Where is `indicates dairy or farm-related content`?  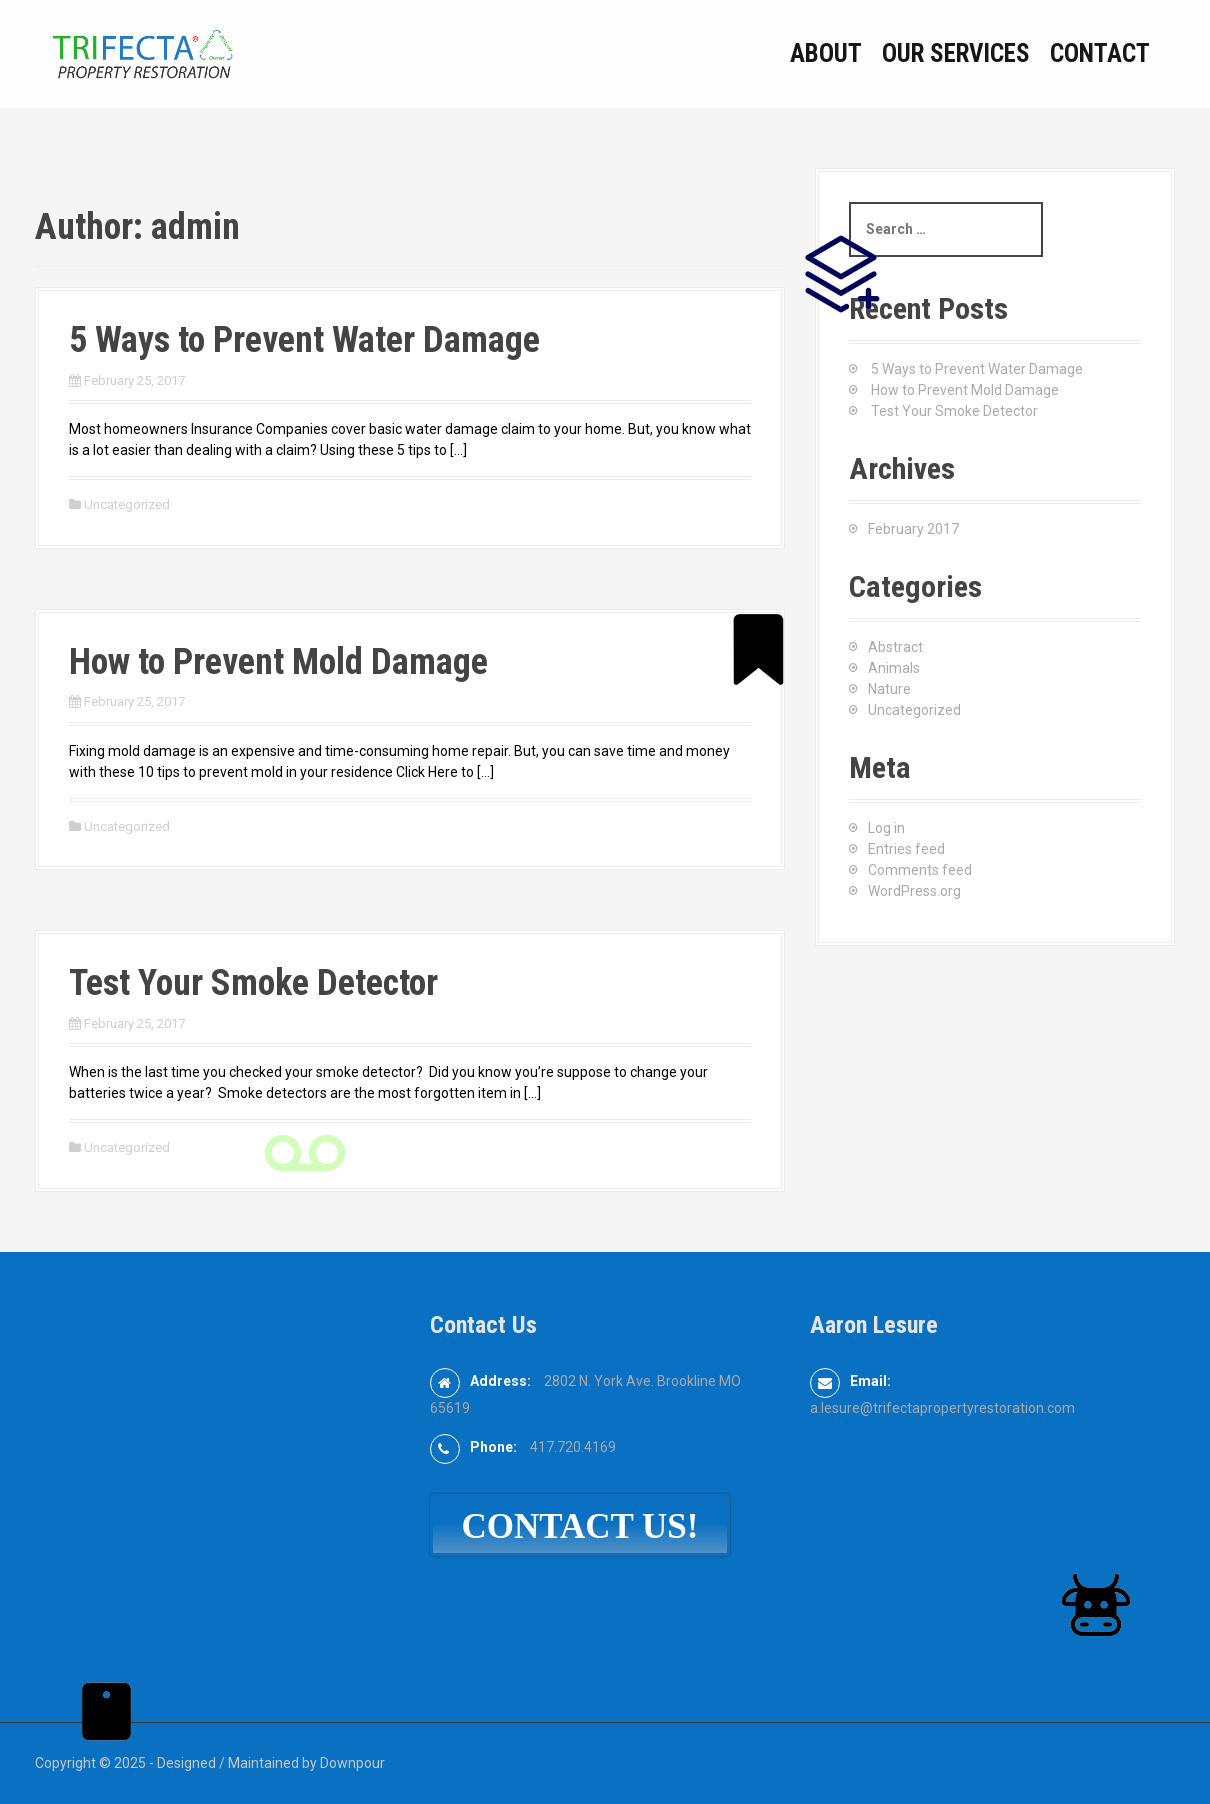 indicates dairy or farm-related content is located at coordinates (1096, 1606).